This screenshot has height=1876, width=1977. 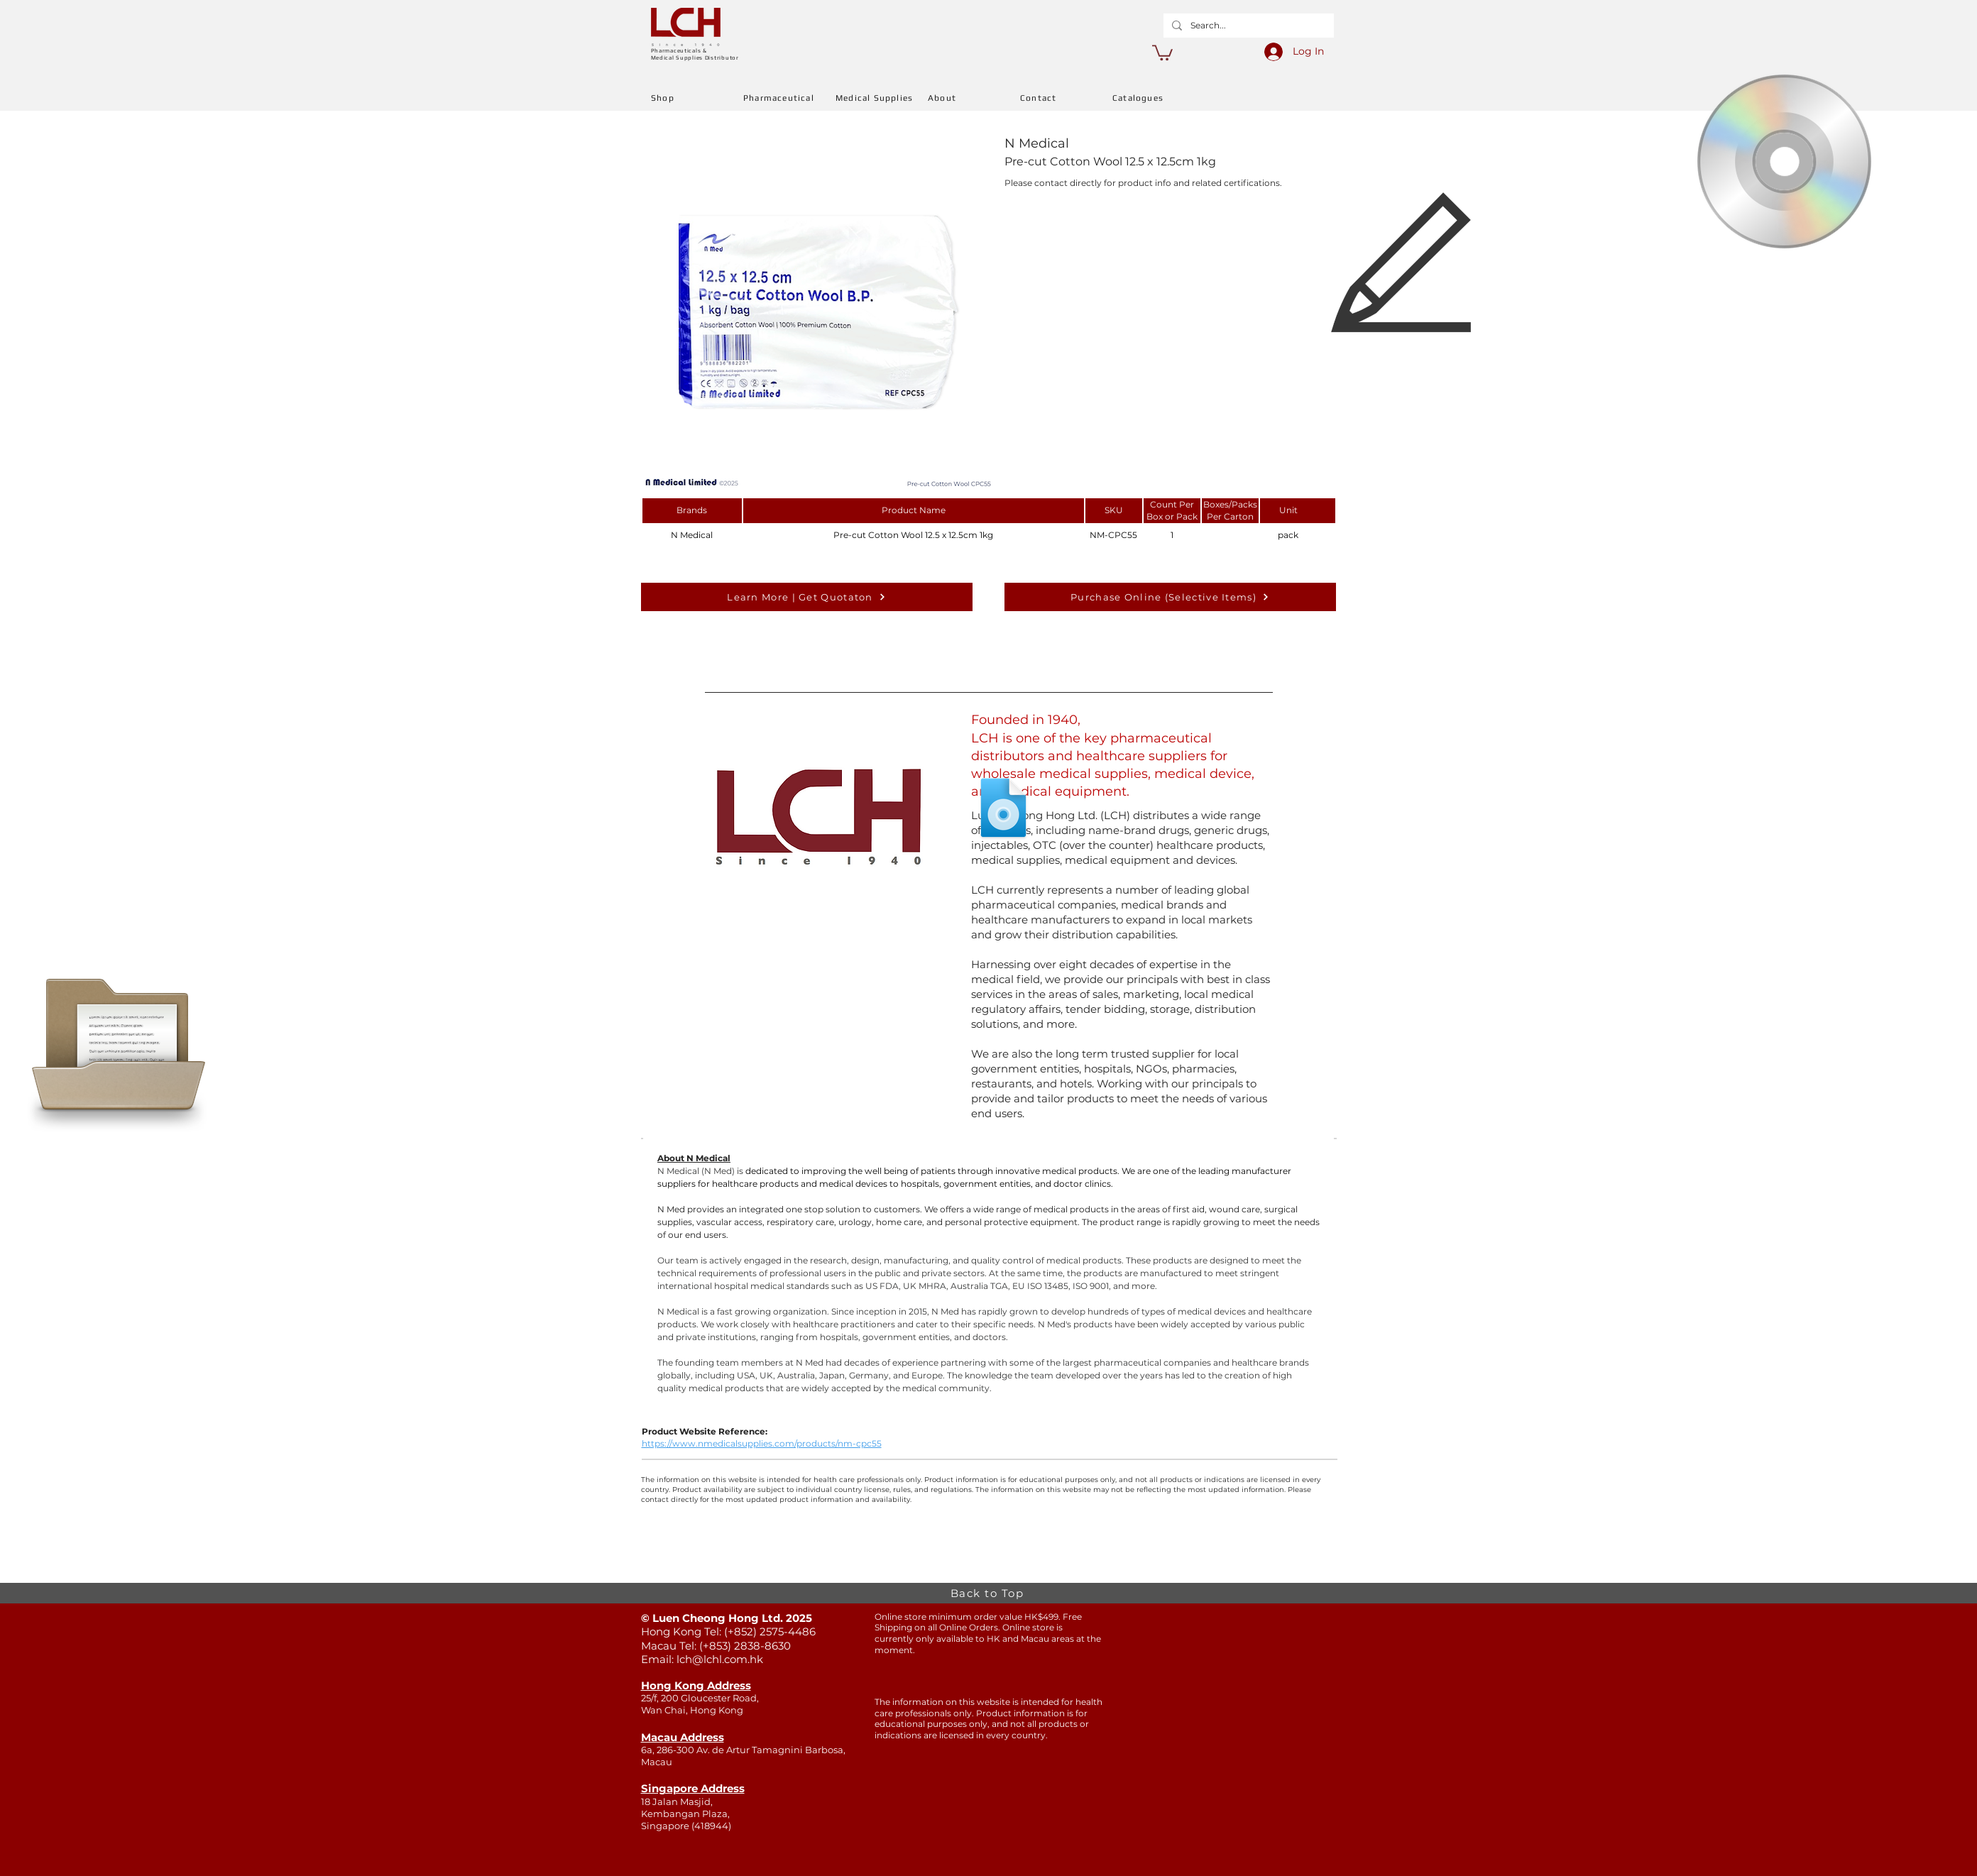 I want to click on an ovf virtual machine configuration file, so click(x=1003, y=808).